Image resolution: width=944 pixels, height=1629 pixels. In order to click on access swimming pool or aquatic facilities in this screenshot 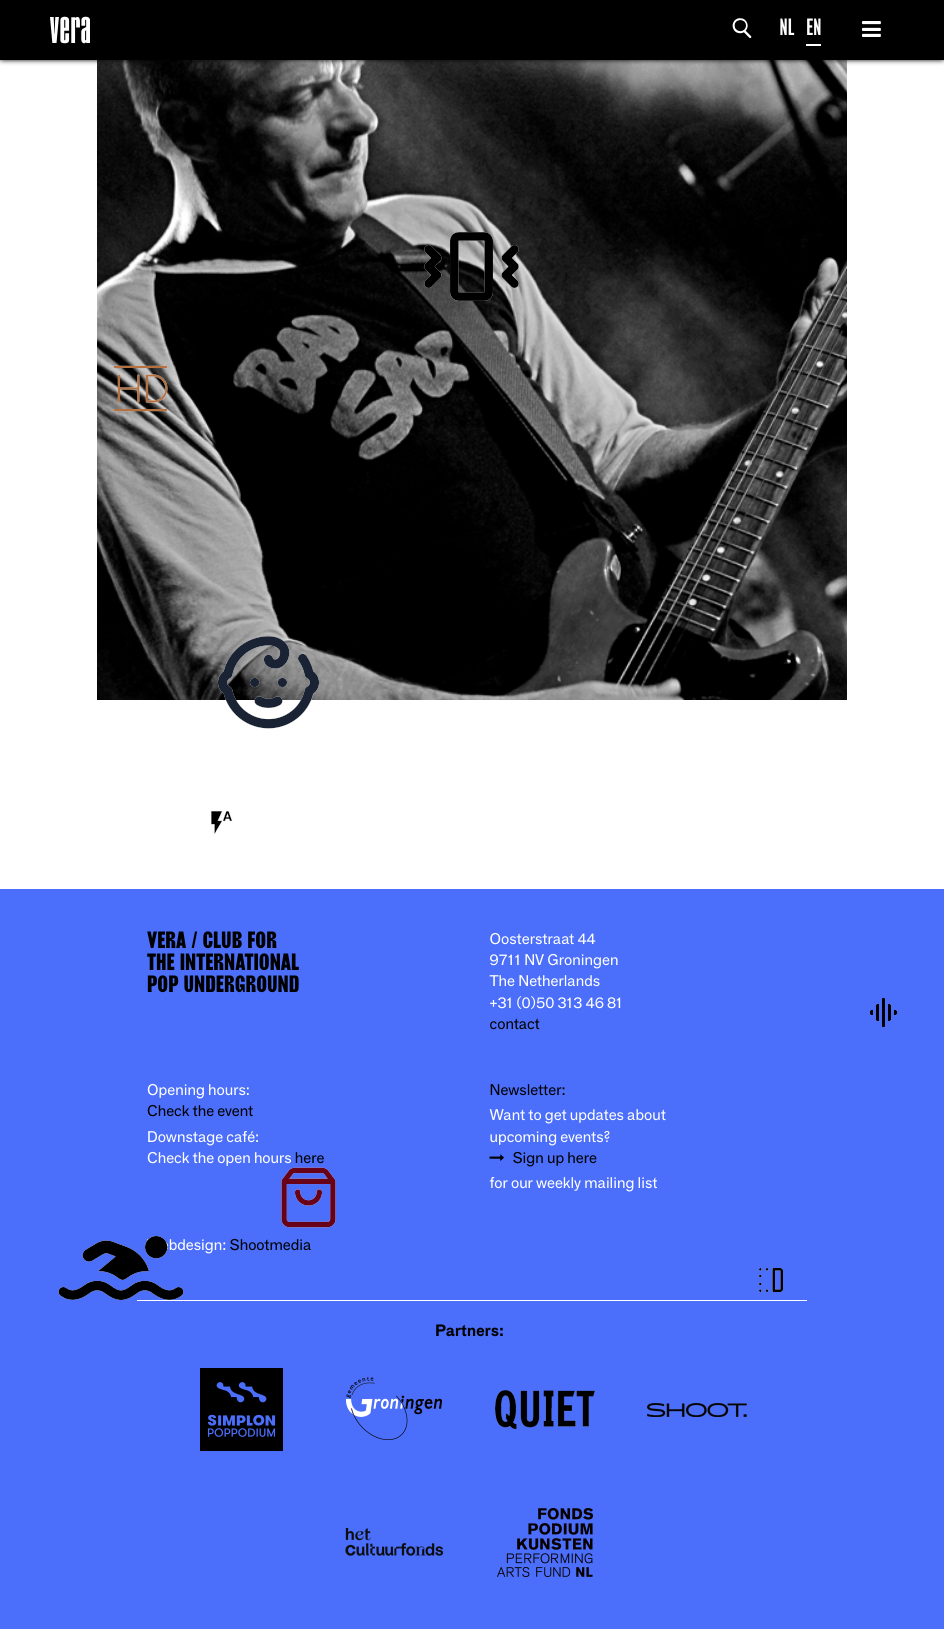, I will do `click(121, 1268)`.